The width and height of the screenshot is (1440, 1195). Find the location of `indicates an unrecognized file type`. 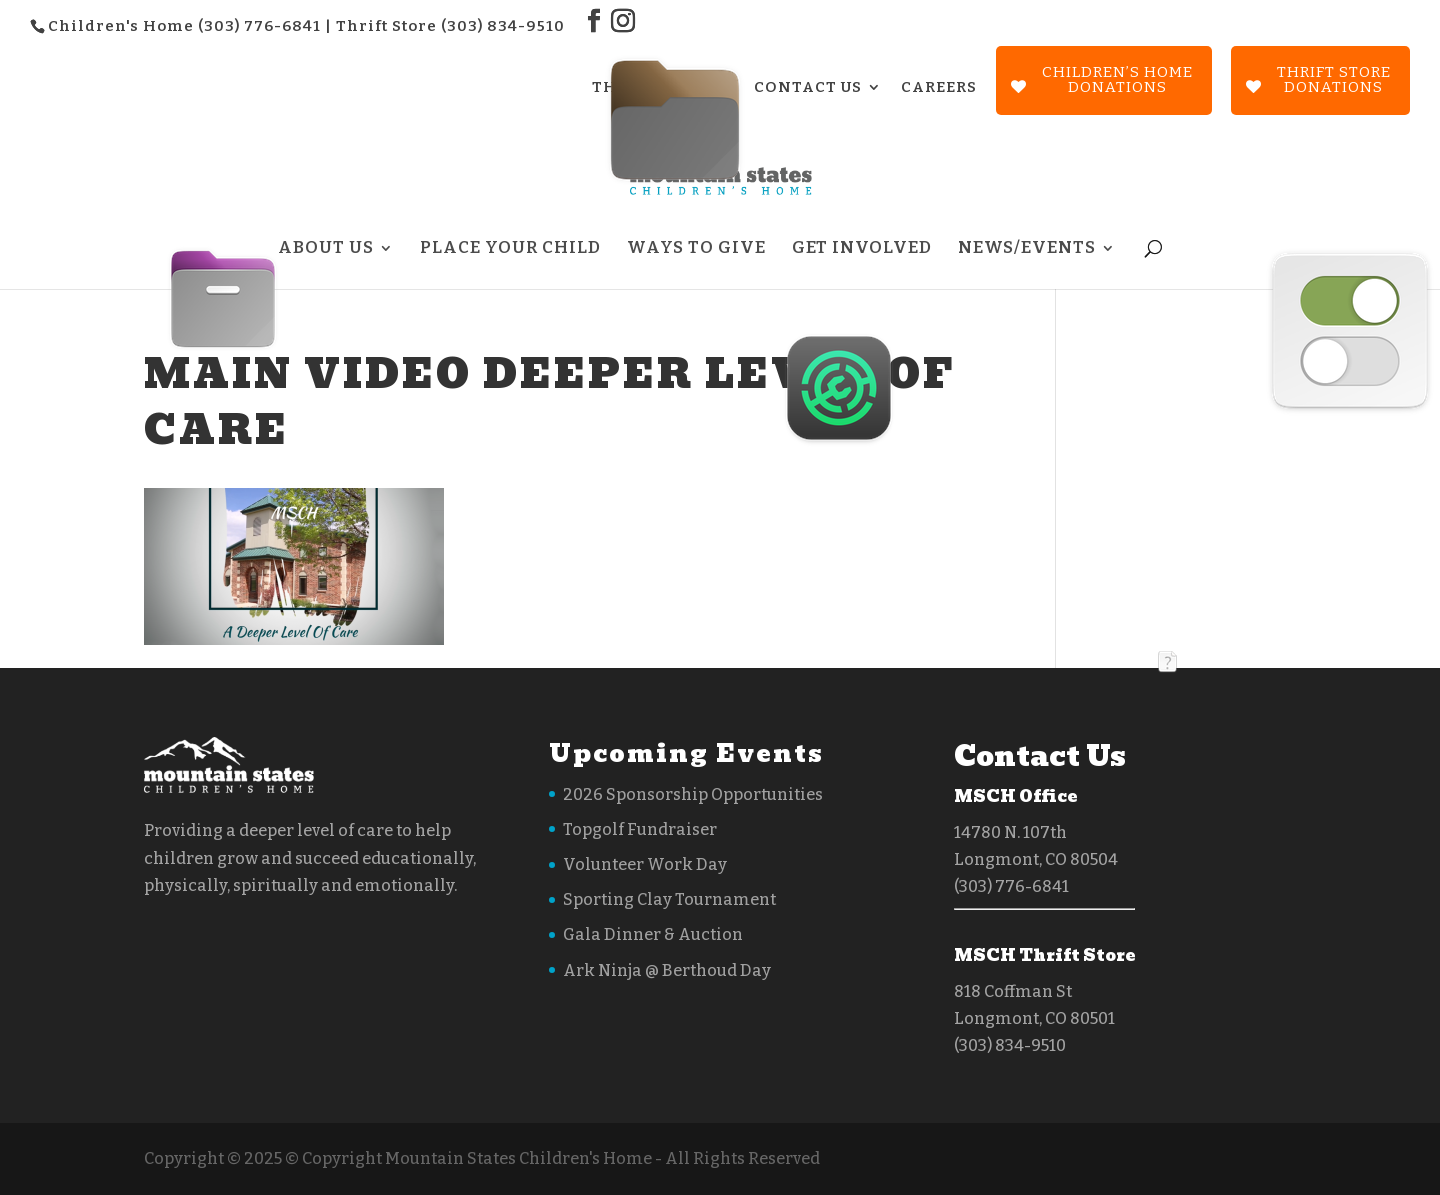

indicates an unrecognized file type is located at coordinates (1167, 661).